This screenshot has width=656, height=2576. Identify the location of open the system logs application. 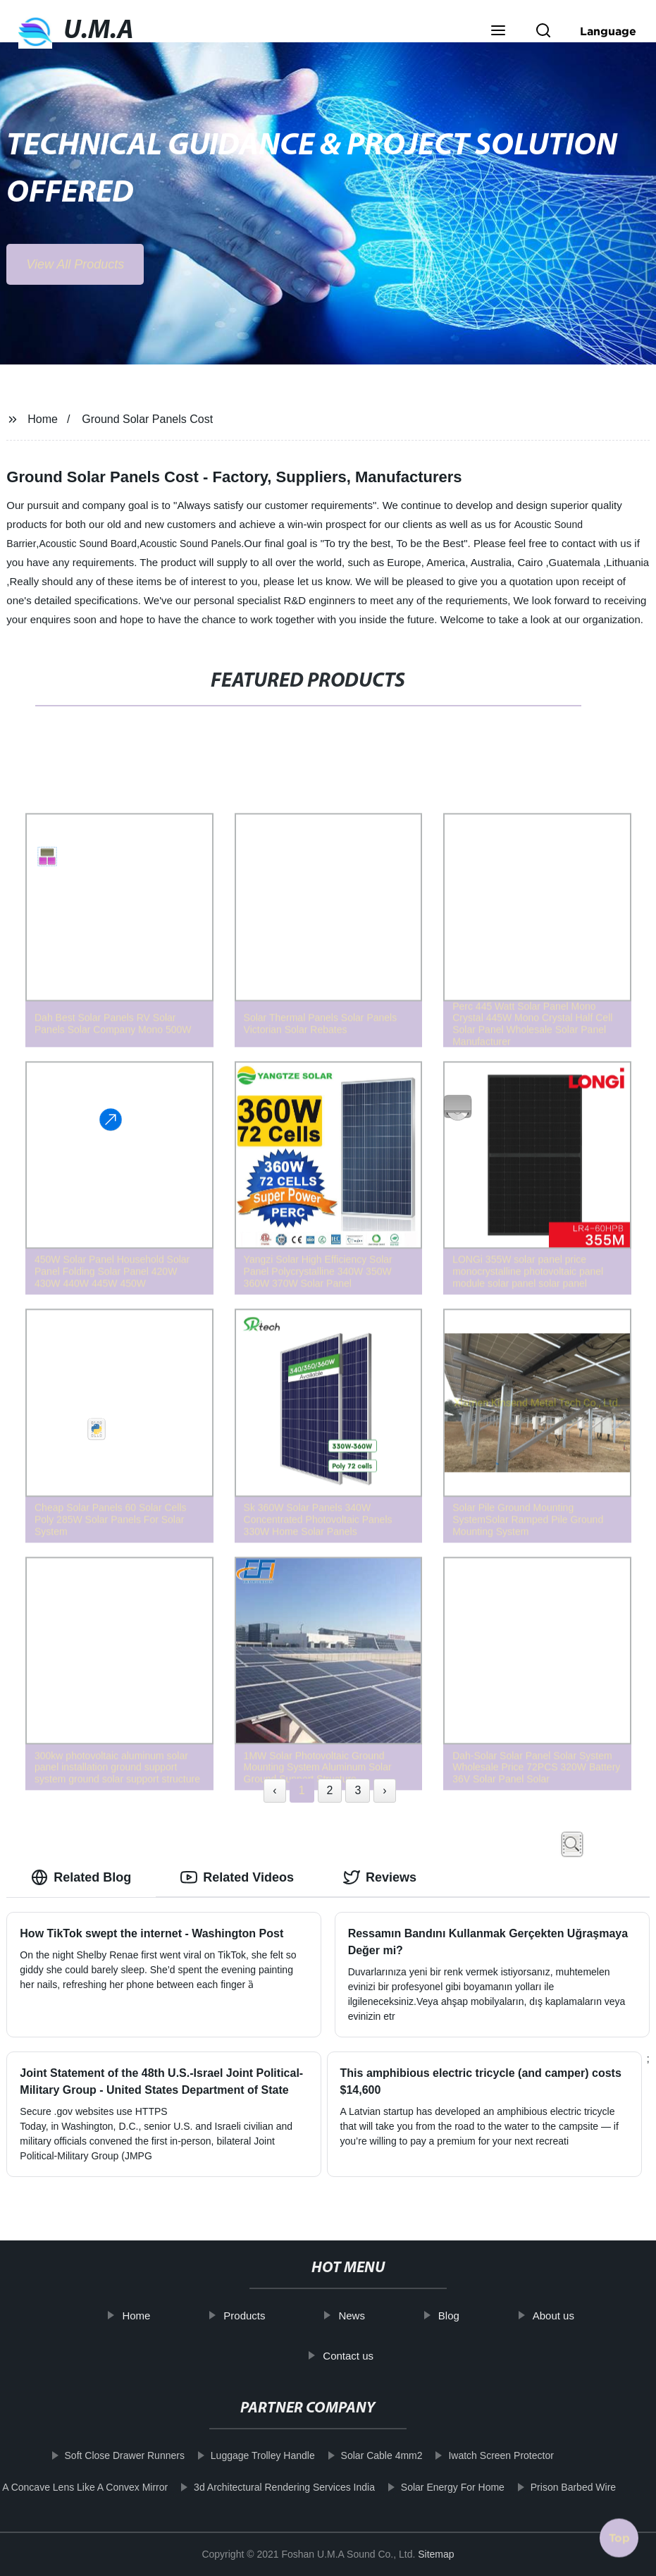
(572, 1844).